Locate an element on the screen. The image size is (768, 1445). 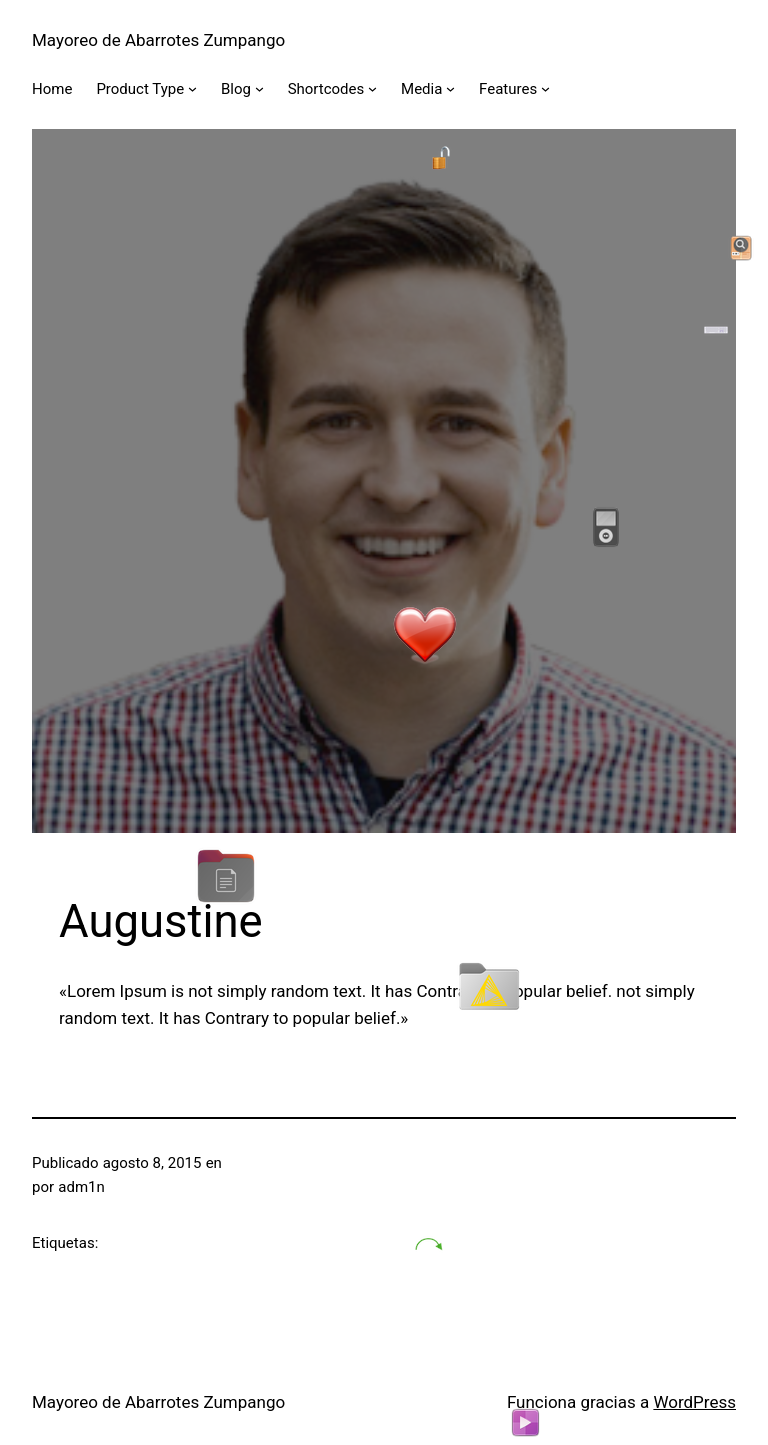
indicates an unlocked or unsecured item is located at coordinates (441, 158).